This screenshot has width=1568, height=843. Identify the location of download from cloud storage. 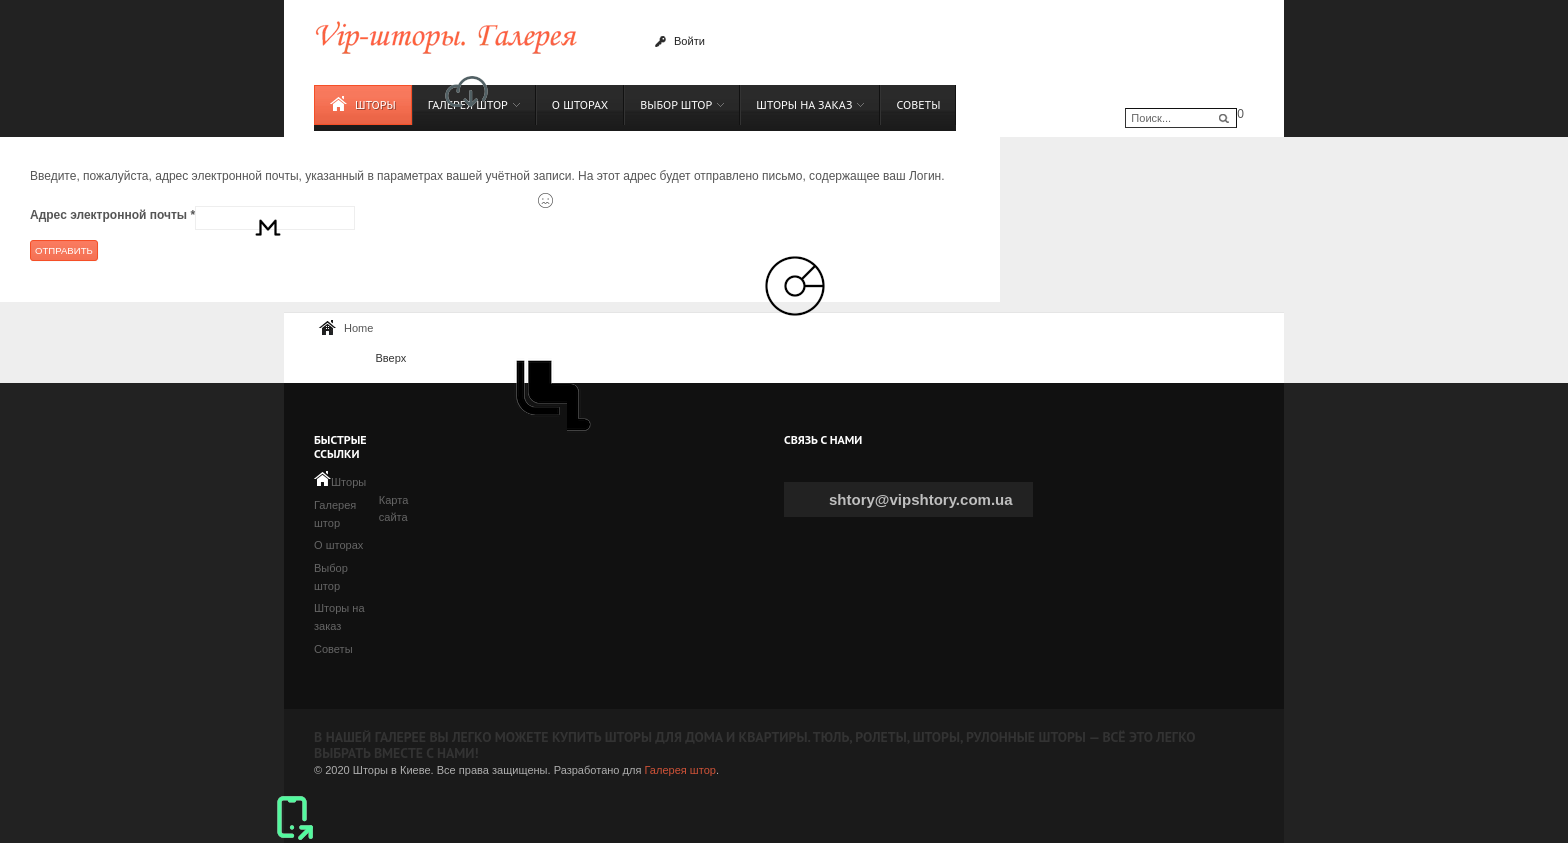
(466, 91).